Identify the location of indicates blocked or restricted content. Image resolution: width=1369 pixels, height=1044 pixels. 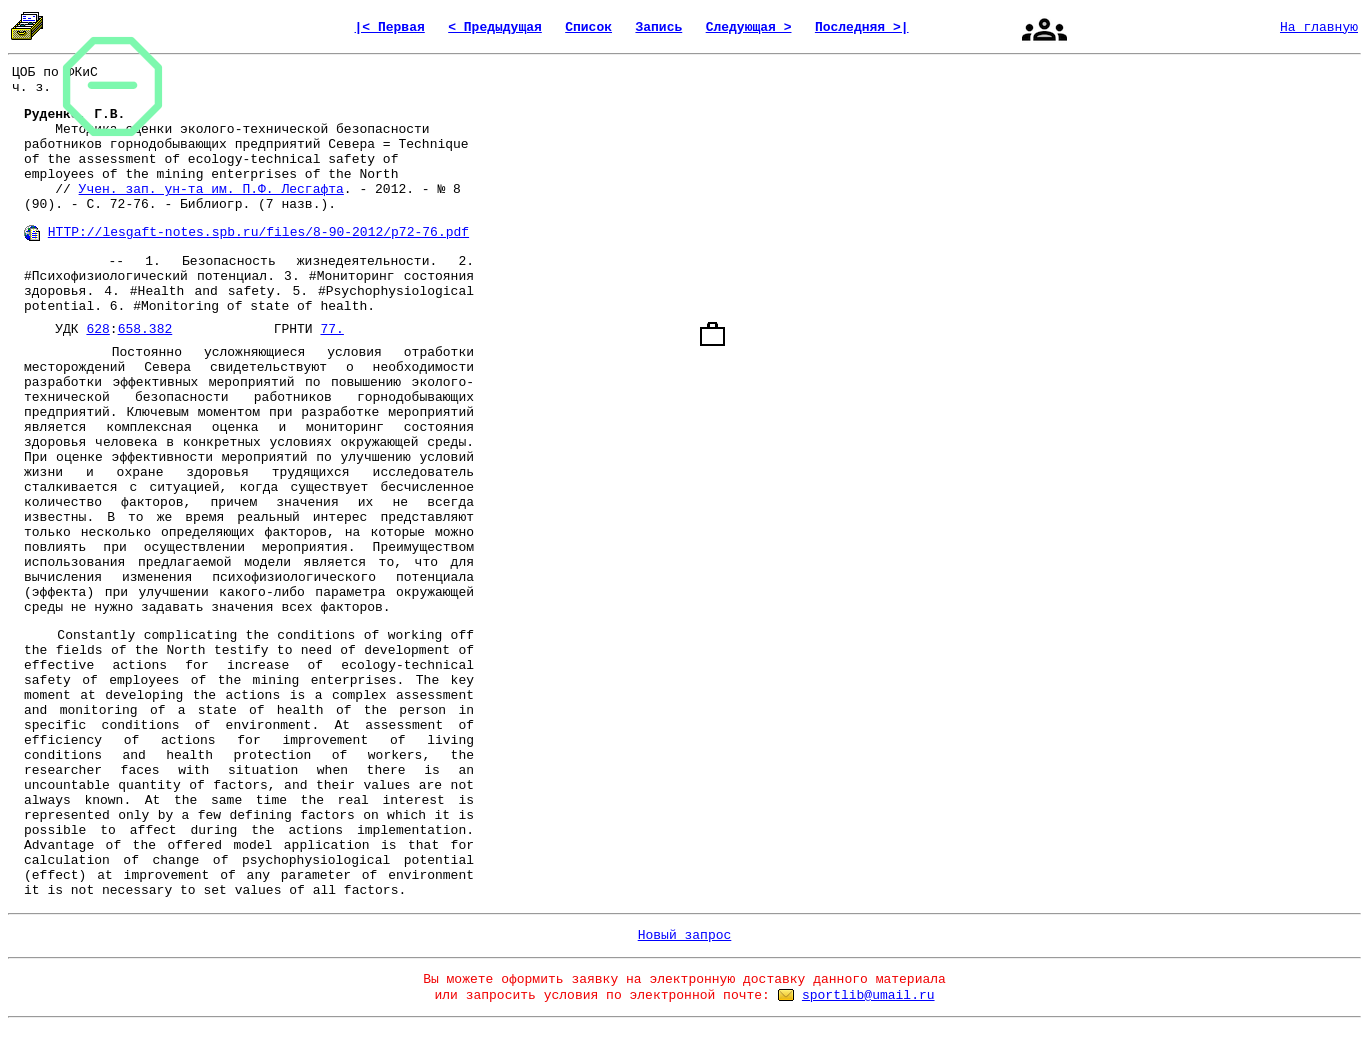
(112, 86).